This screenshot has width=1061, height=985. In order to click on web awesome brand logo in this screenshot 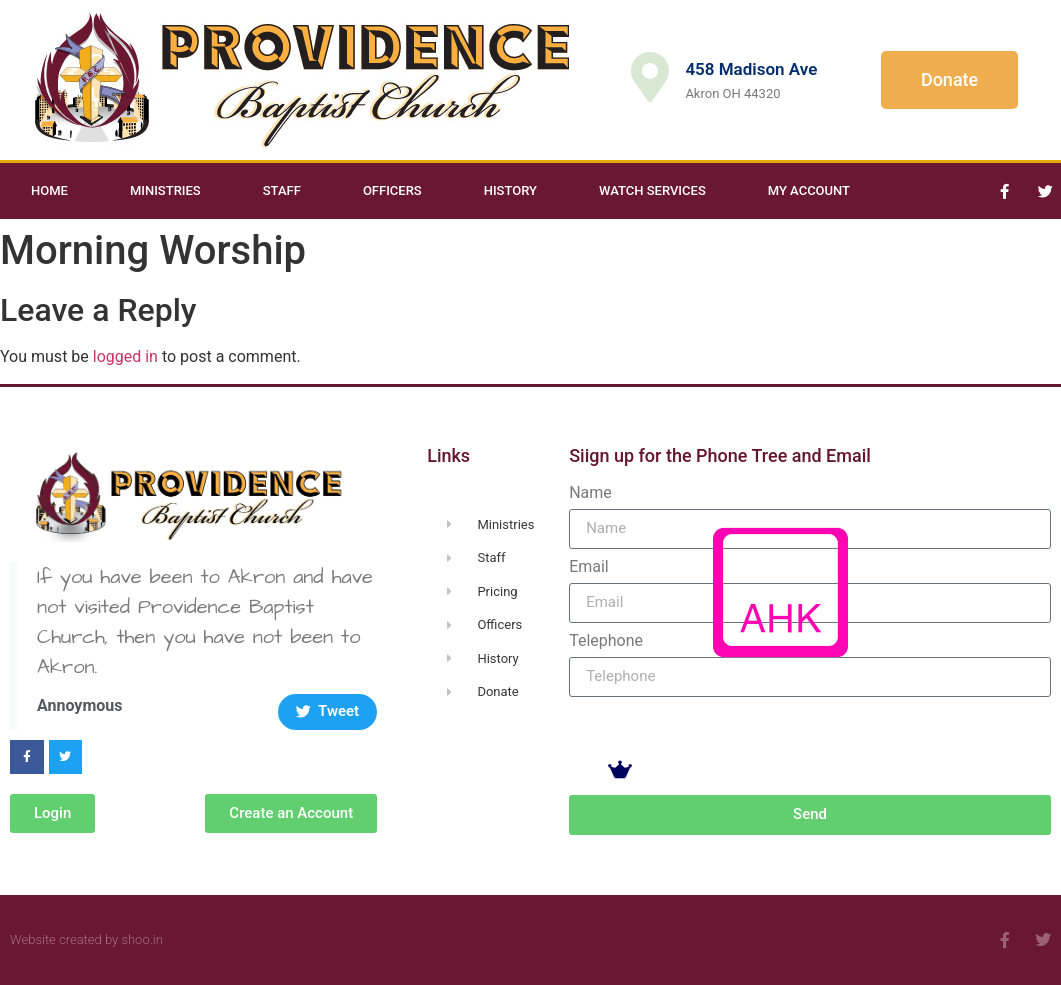, I will do `click(620, 770)`.